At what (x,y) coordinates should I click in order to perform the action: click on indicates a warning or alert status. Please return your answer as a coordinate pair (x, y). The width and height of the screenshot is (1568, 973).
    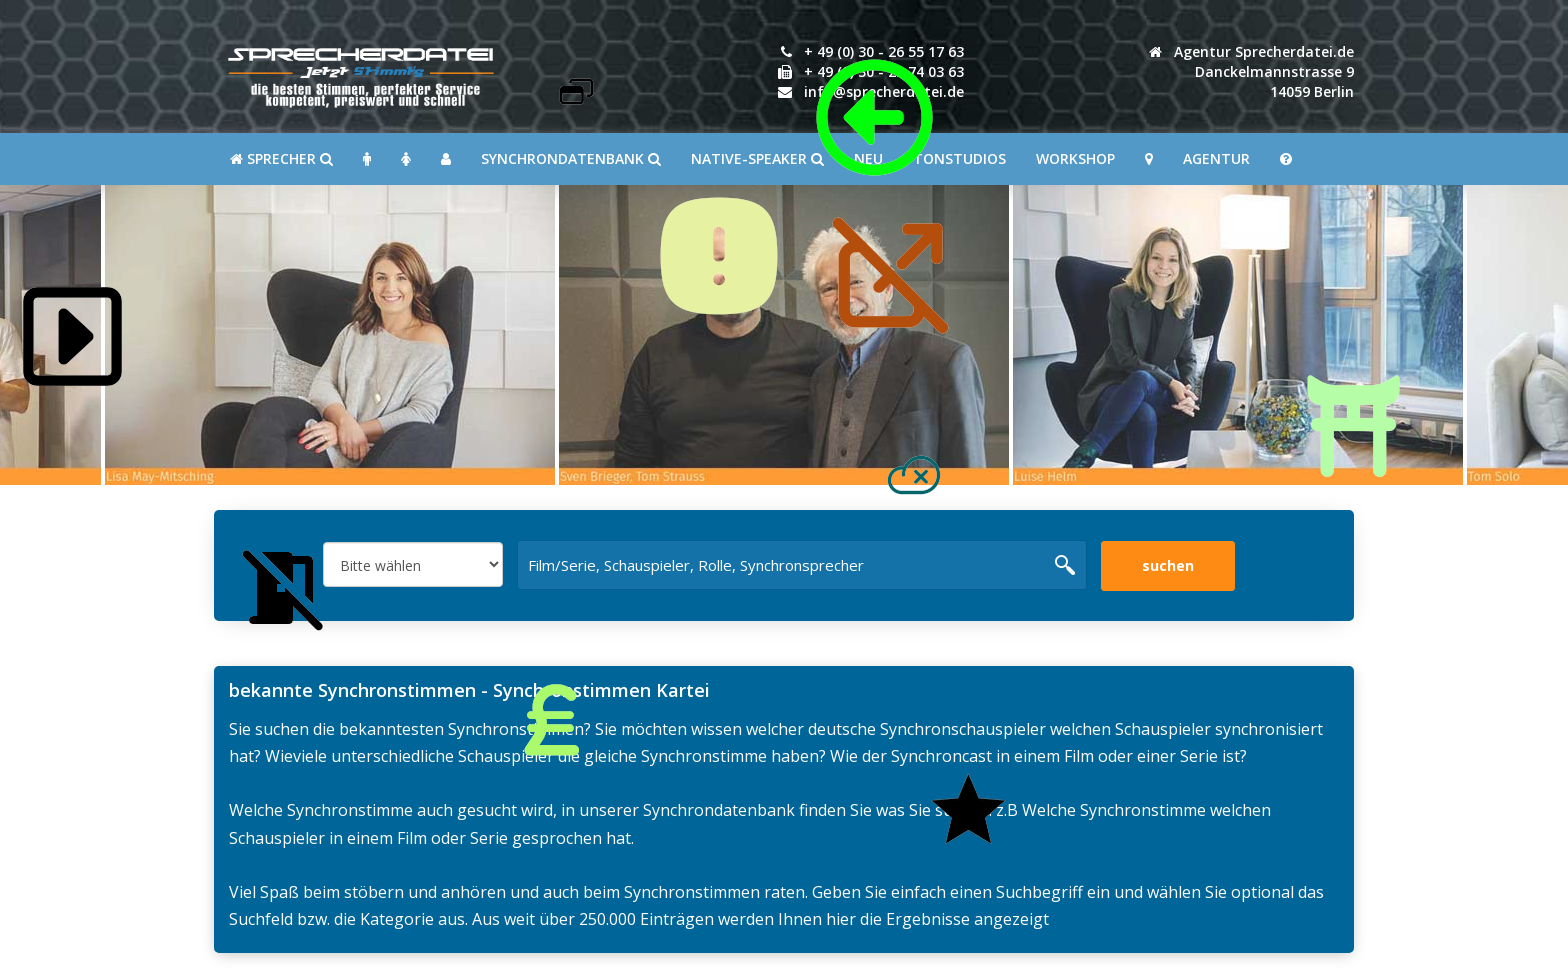
    Looking at the image, I should click on (719, 256).